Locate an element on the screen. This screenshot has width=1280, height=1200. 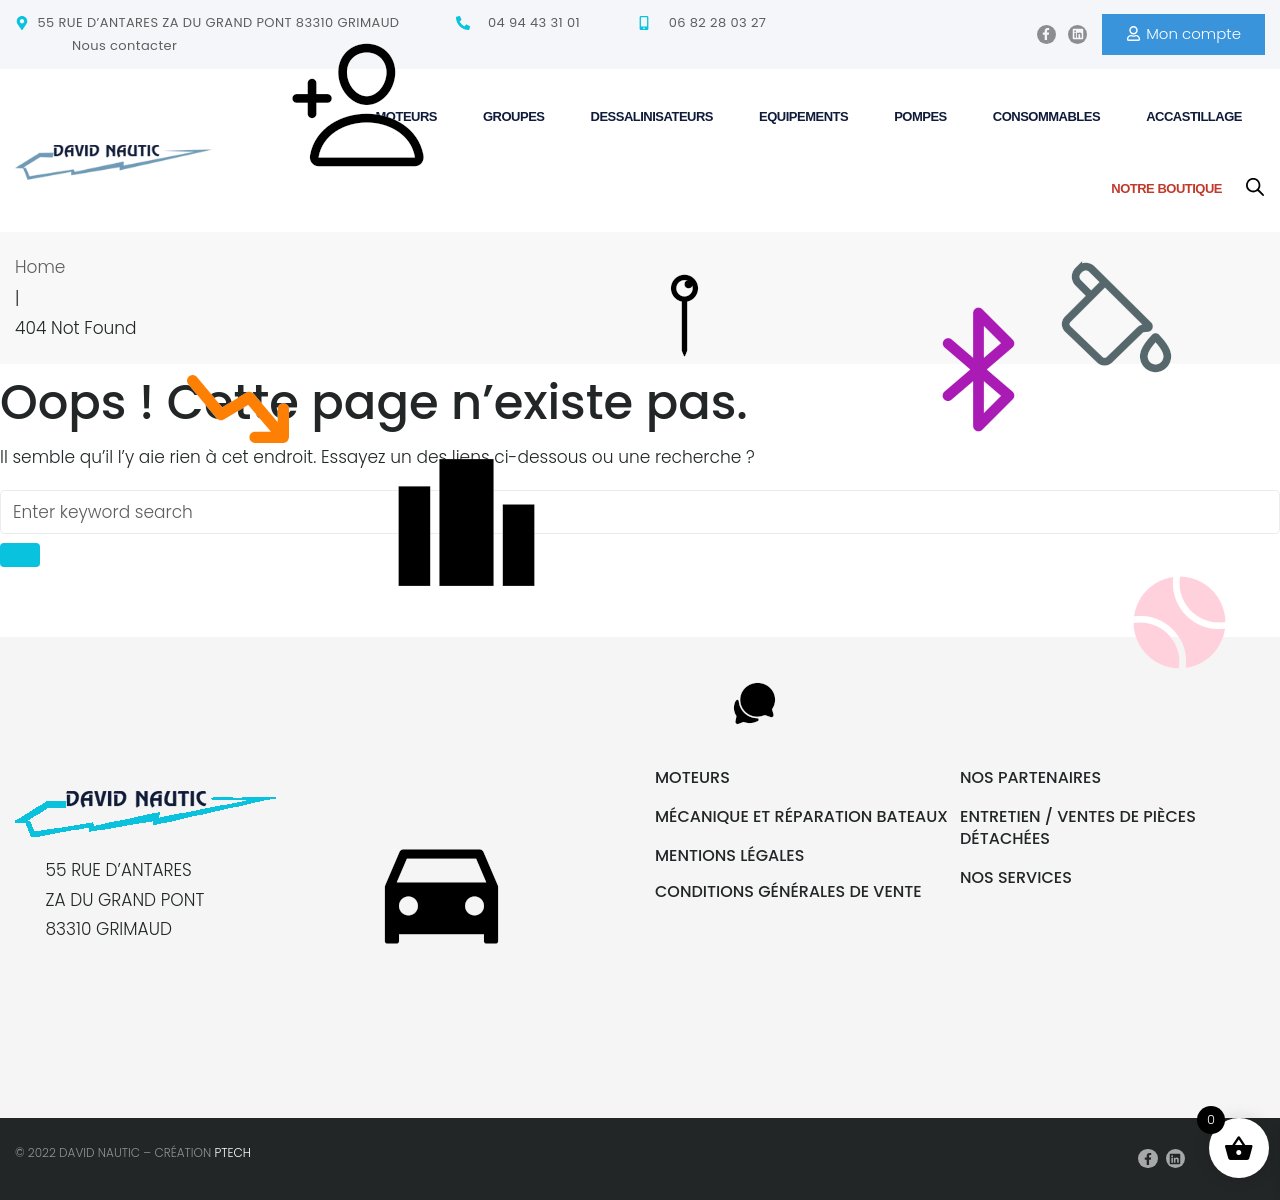
add a new contact is located at coordinates (358, 105).